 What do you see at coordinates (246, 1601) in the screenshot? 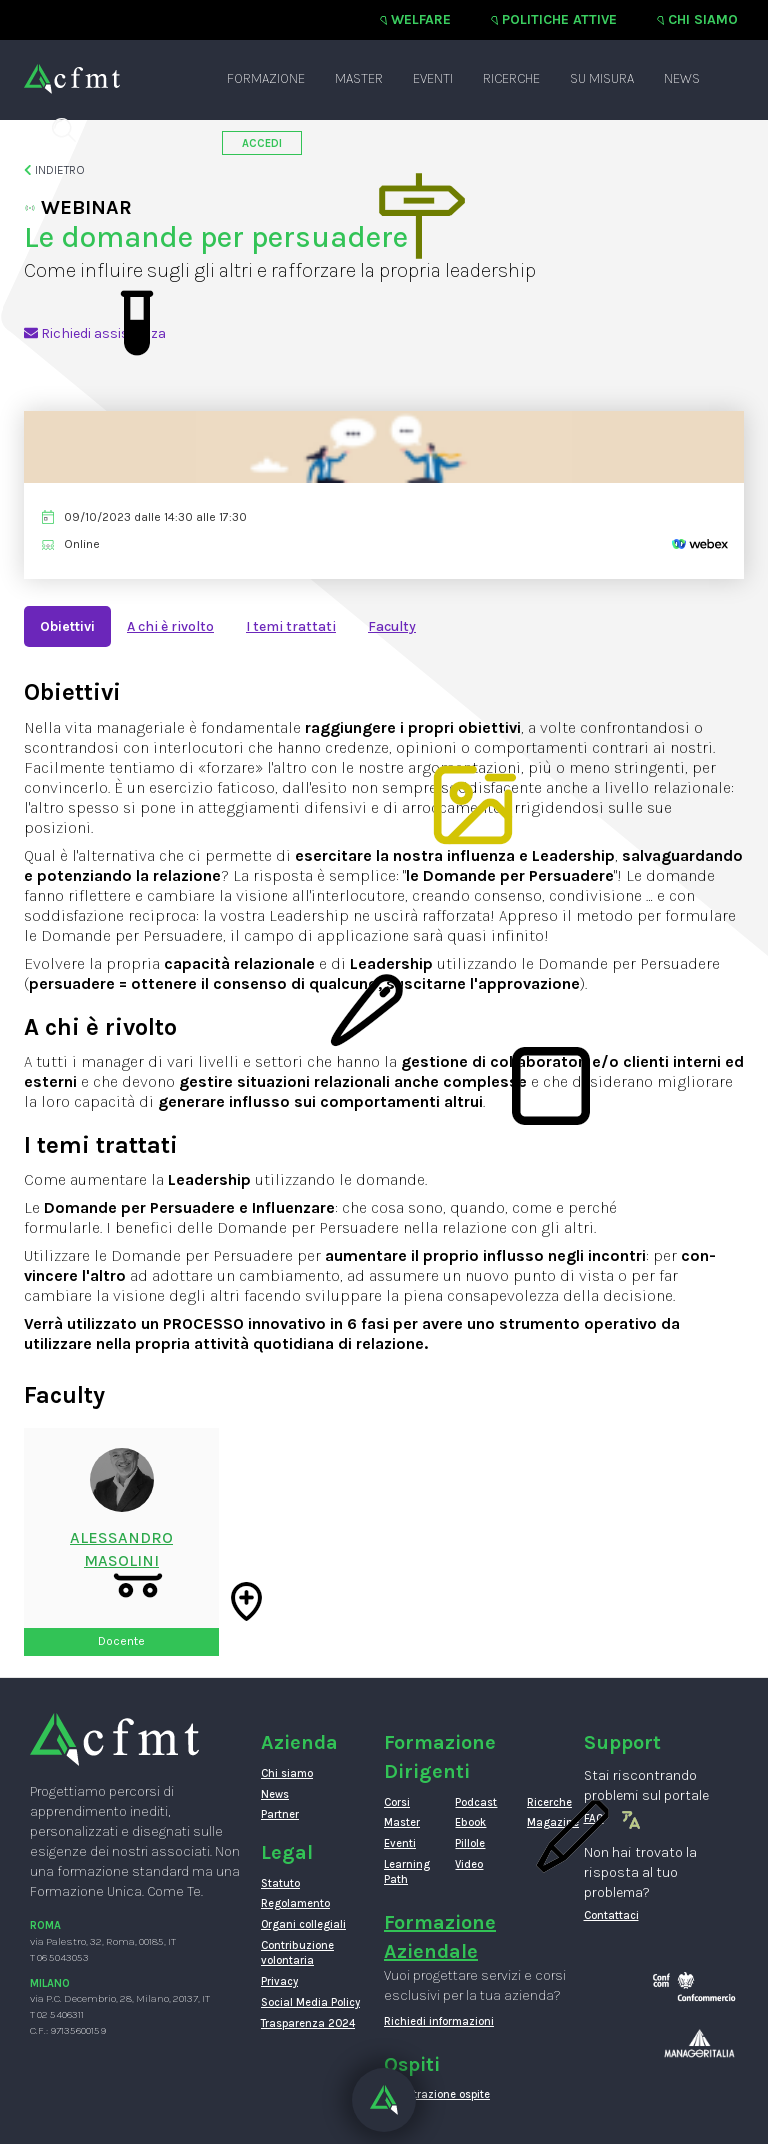
I see `add a new location pin` at bounding box center [246, 1601].